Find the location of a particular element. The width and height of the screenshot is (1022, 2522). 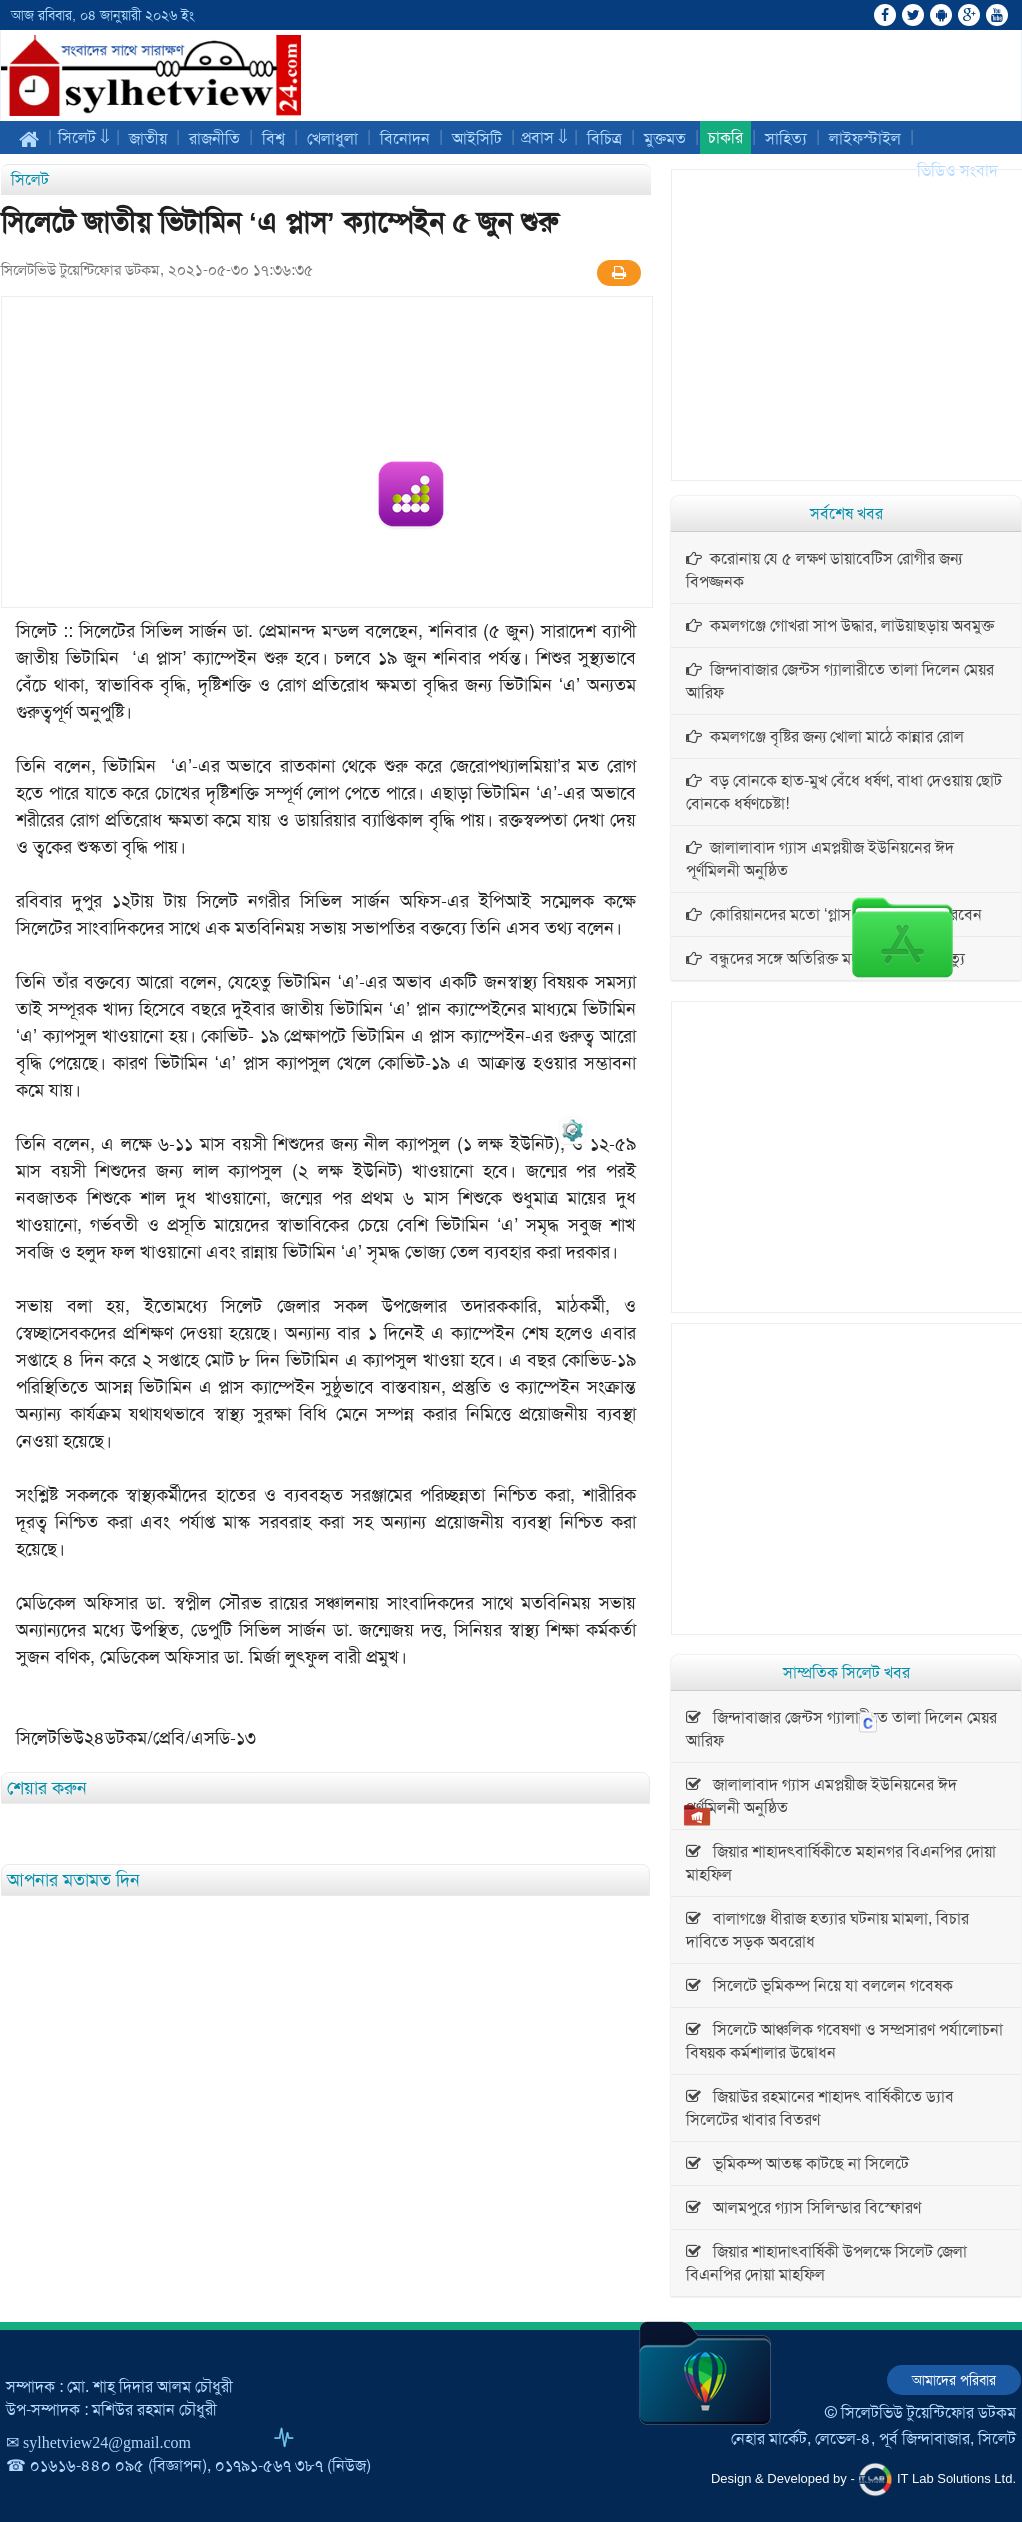

a C programming language source file is located at coordinates (868, 1722).